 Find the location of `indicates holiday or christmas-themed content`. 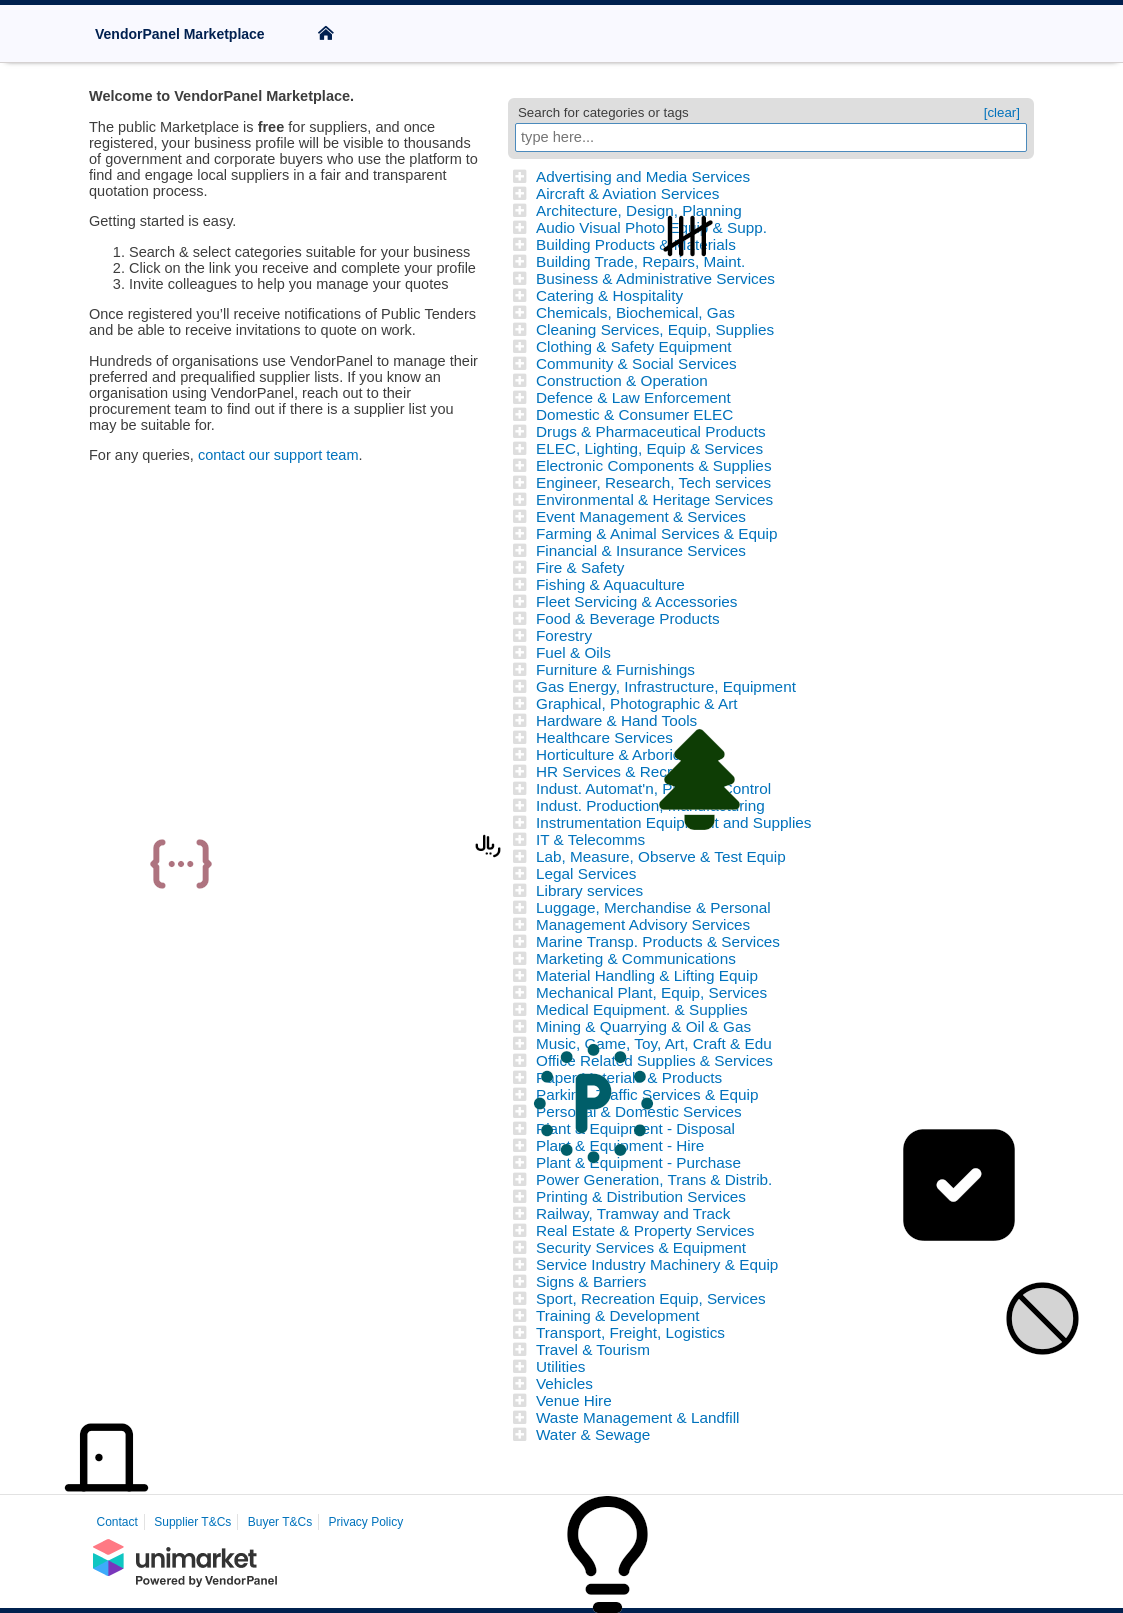

indicates holiday or christmas-themed content is located at coordinates (699, 779).